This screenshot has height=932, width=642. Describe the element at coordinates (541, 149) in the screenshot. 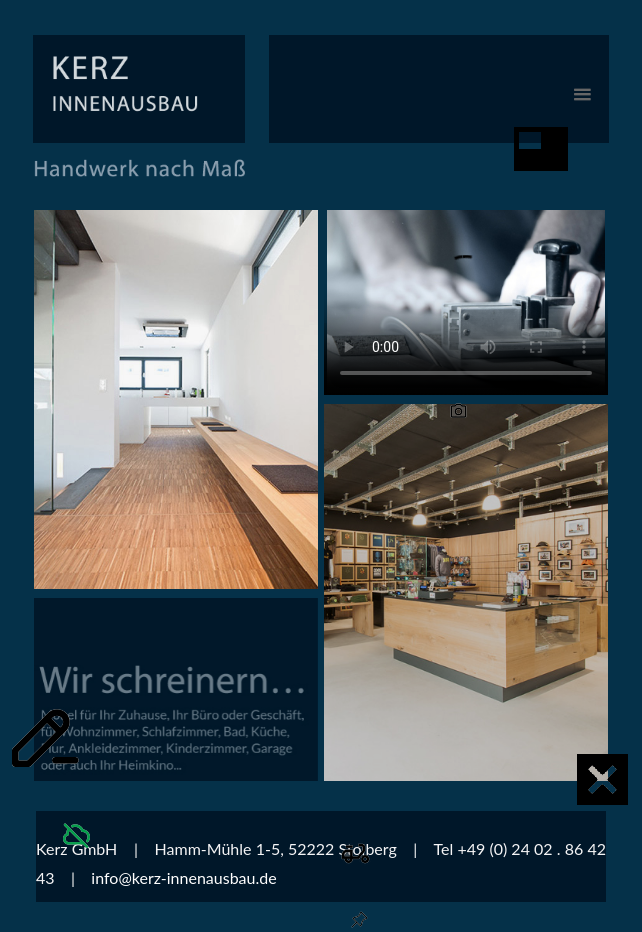

I see `view featured video content` at that location.